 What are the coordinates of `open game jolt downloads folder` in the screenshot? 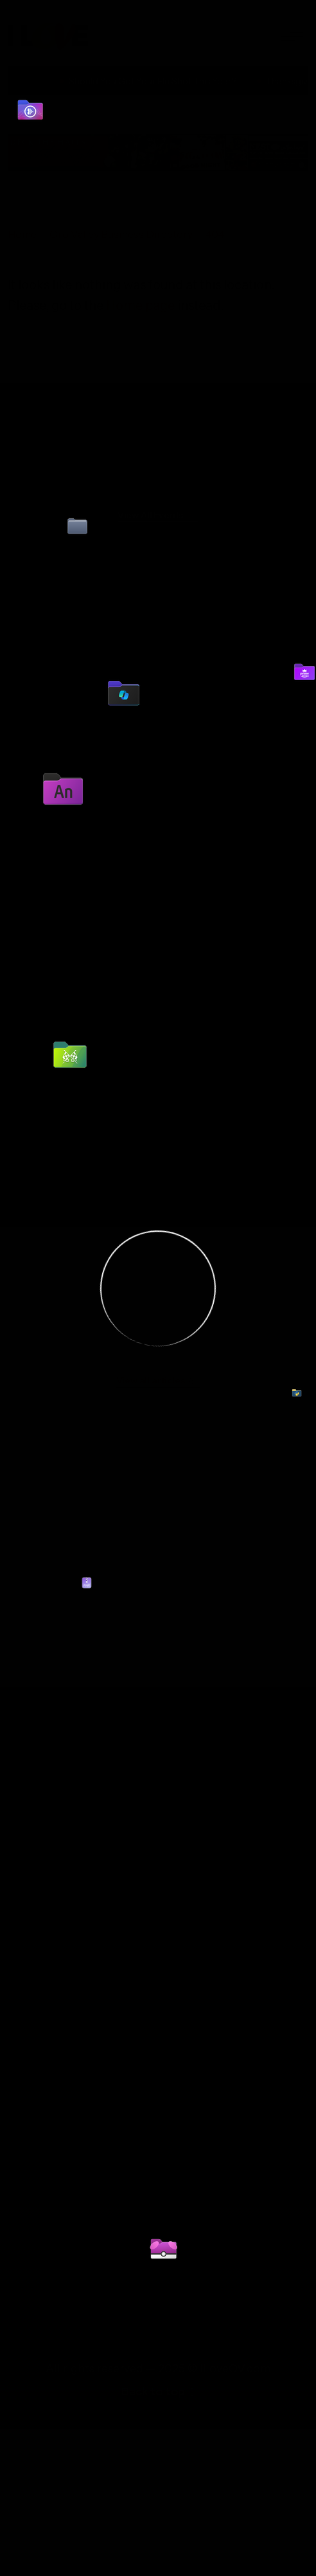 It's located at (70, 1056).